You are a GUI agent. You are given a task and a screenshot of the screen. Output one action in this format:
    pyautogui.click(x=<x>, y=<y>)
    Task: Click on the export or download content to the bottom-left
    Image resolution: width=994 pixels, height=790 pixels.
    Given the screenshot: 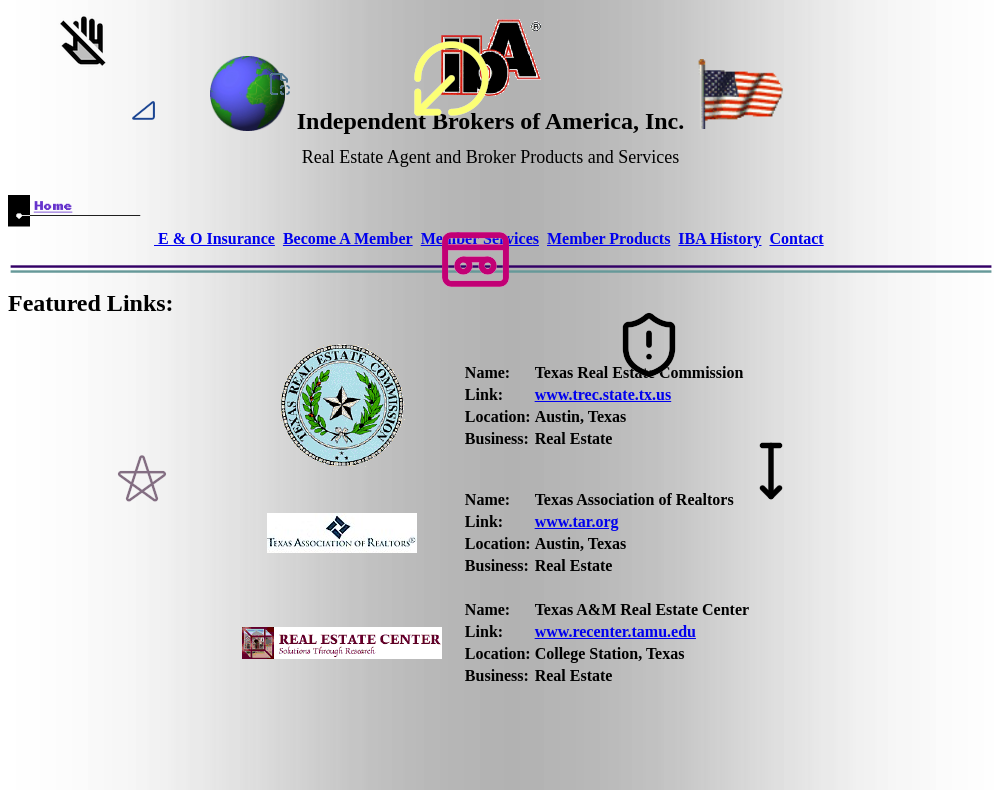 What is the action you would take?
    pyautogui.click(x=451, y=78)
    